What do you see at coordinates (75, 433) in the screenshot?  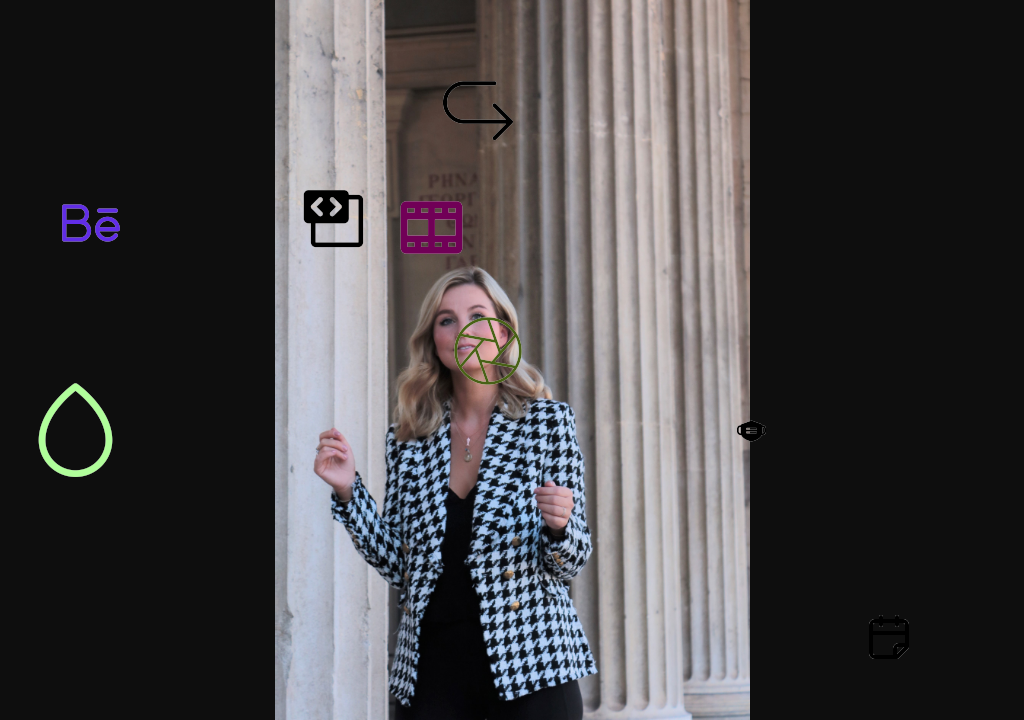 I see `indicates water or liquid-related settings` at bounding box center [75, 433].